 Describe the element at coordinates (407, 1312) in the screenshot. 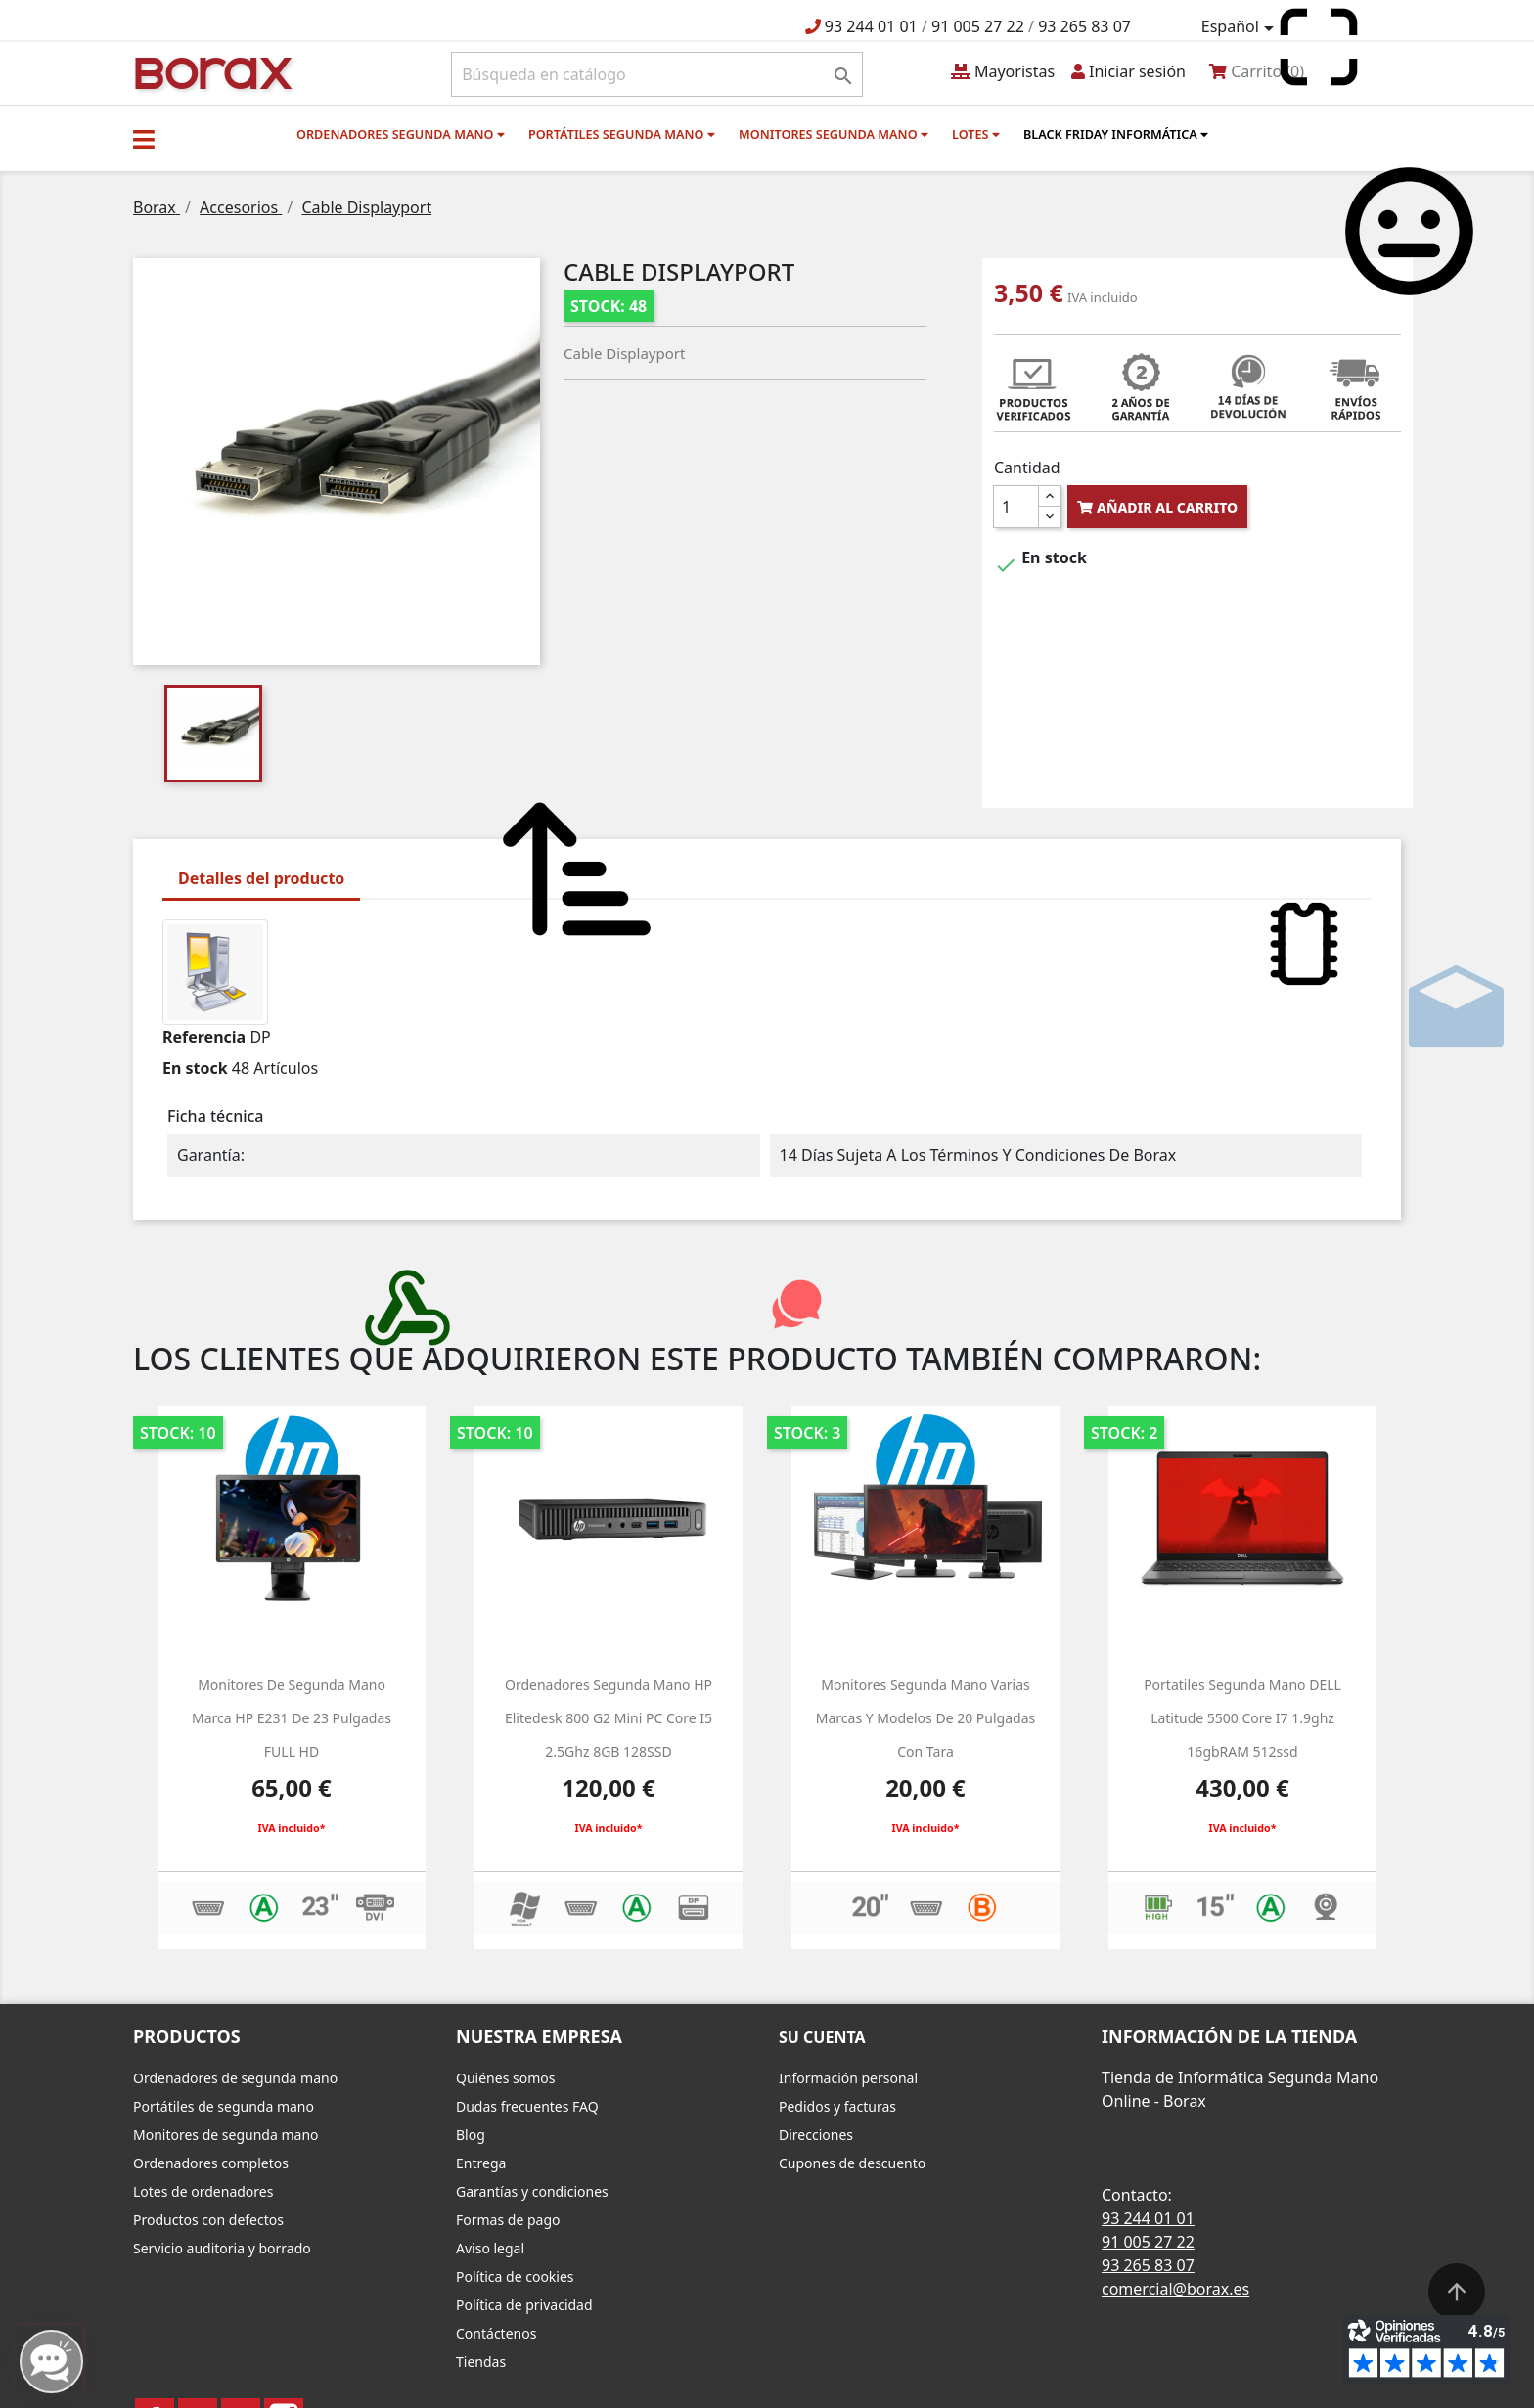

I see `configure webhook integrations` at that location.